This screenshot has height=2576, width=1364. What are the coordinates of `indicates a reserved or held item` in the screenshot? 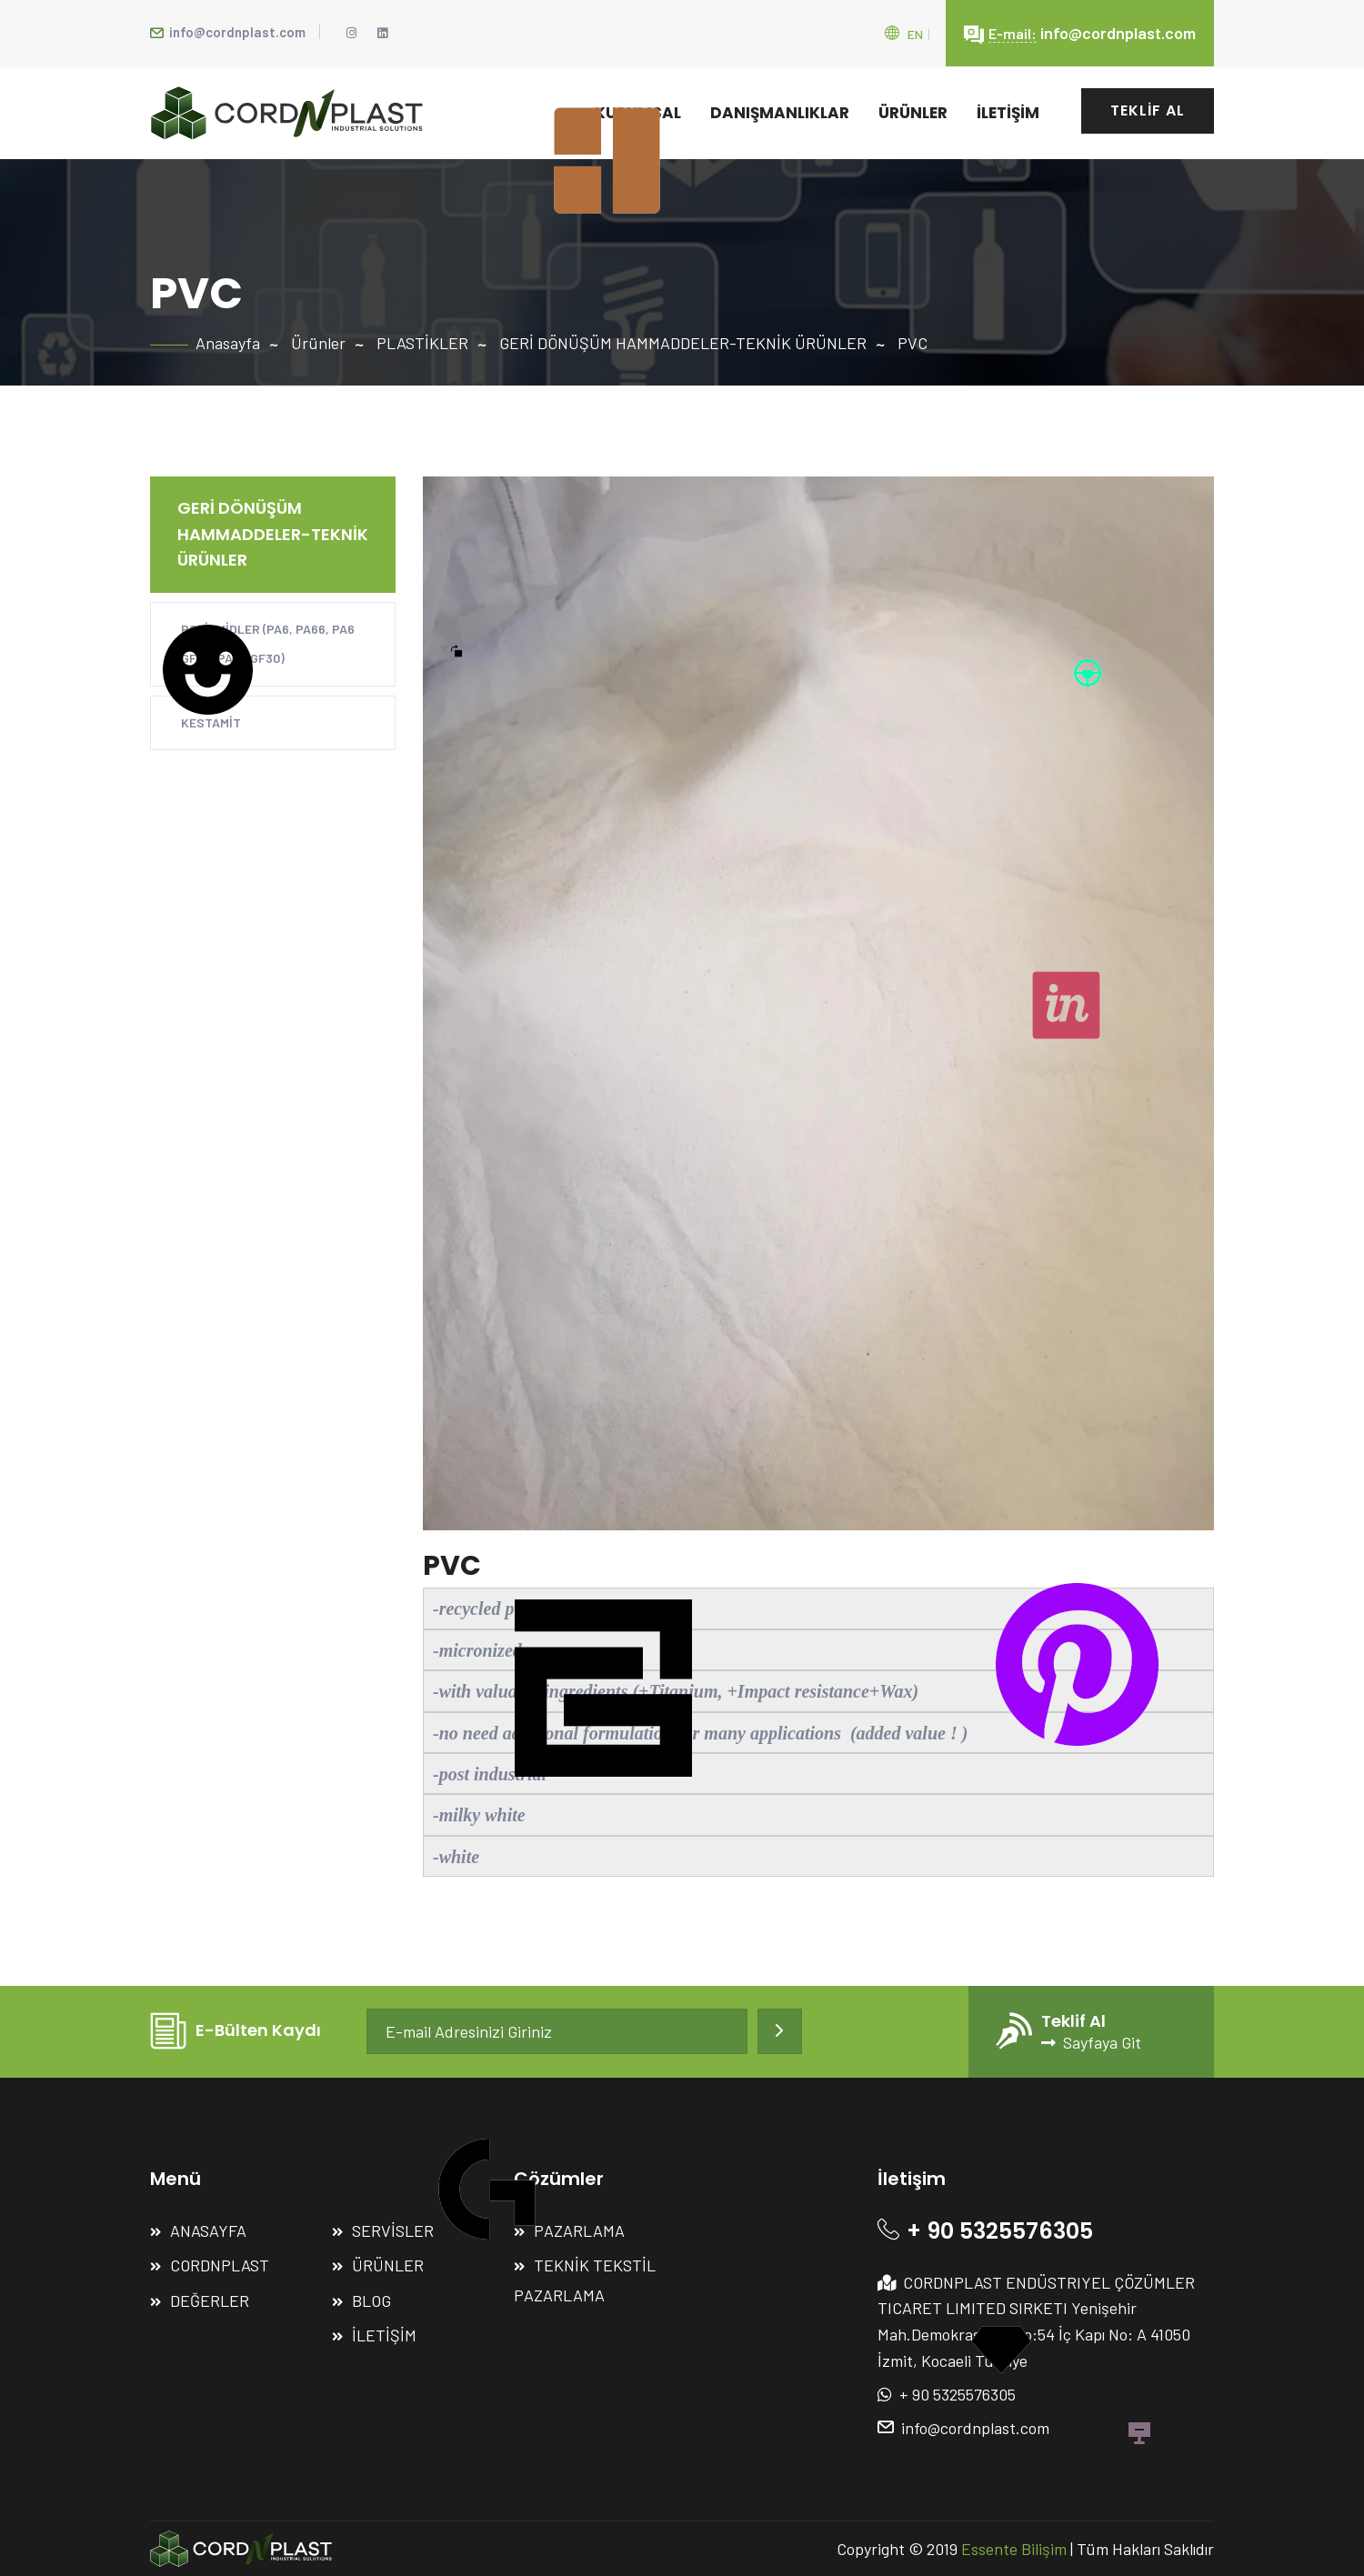 It's located at (1139, 2433).